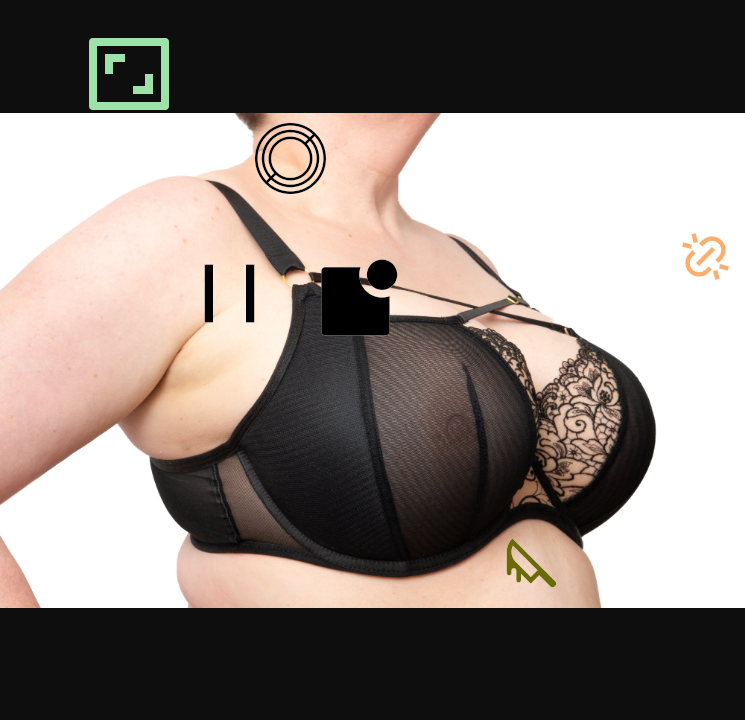 The image size is (745, 720). Describe the element at coordinates (129, 74) in the screenshot. I see `adjust image or video aspect ratio` at that location.